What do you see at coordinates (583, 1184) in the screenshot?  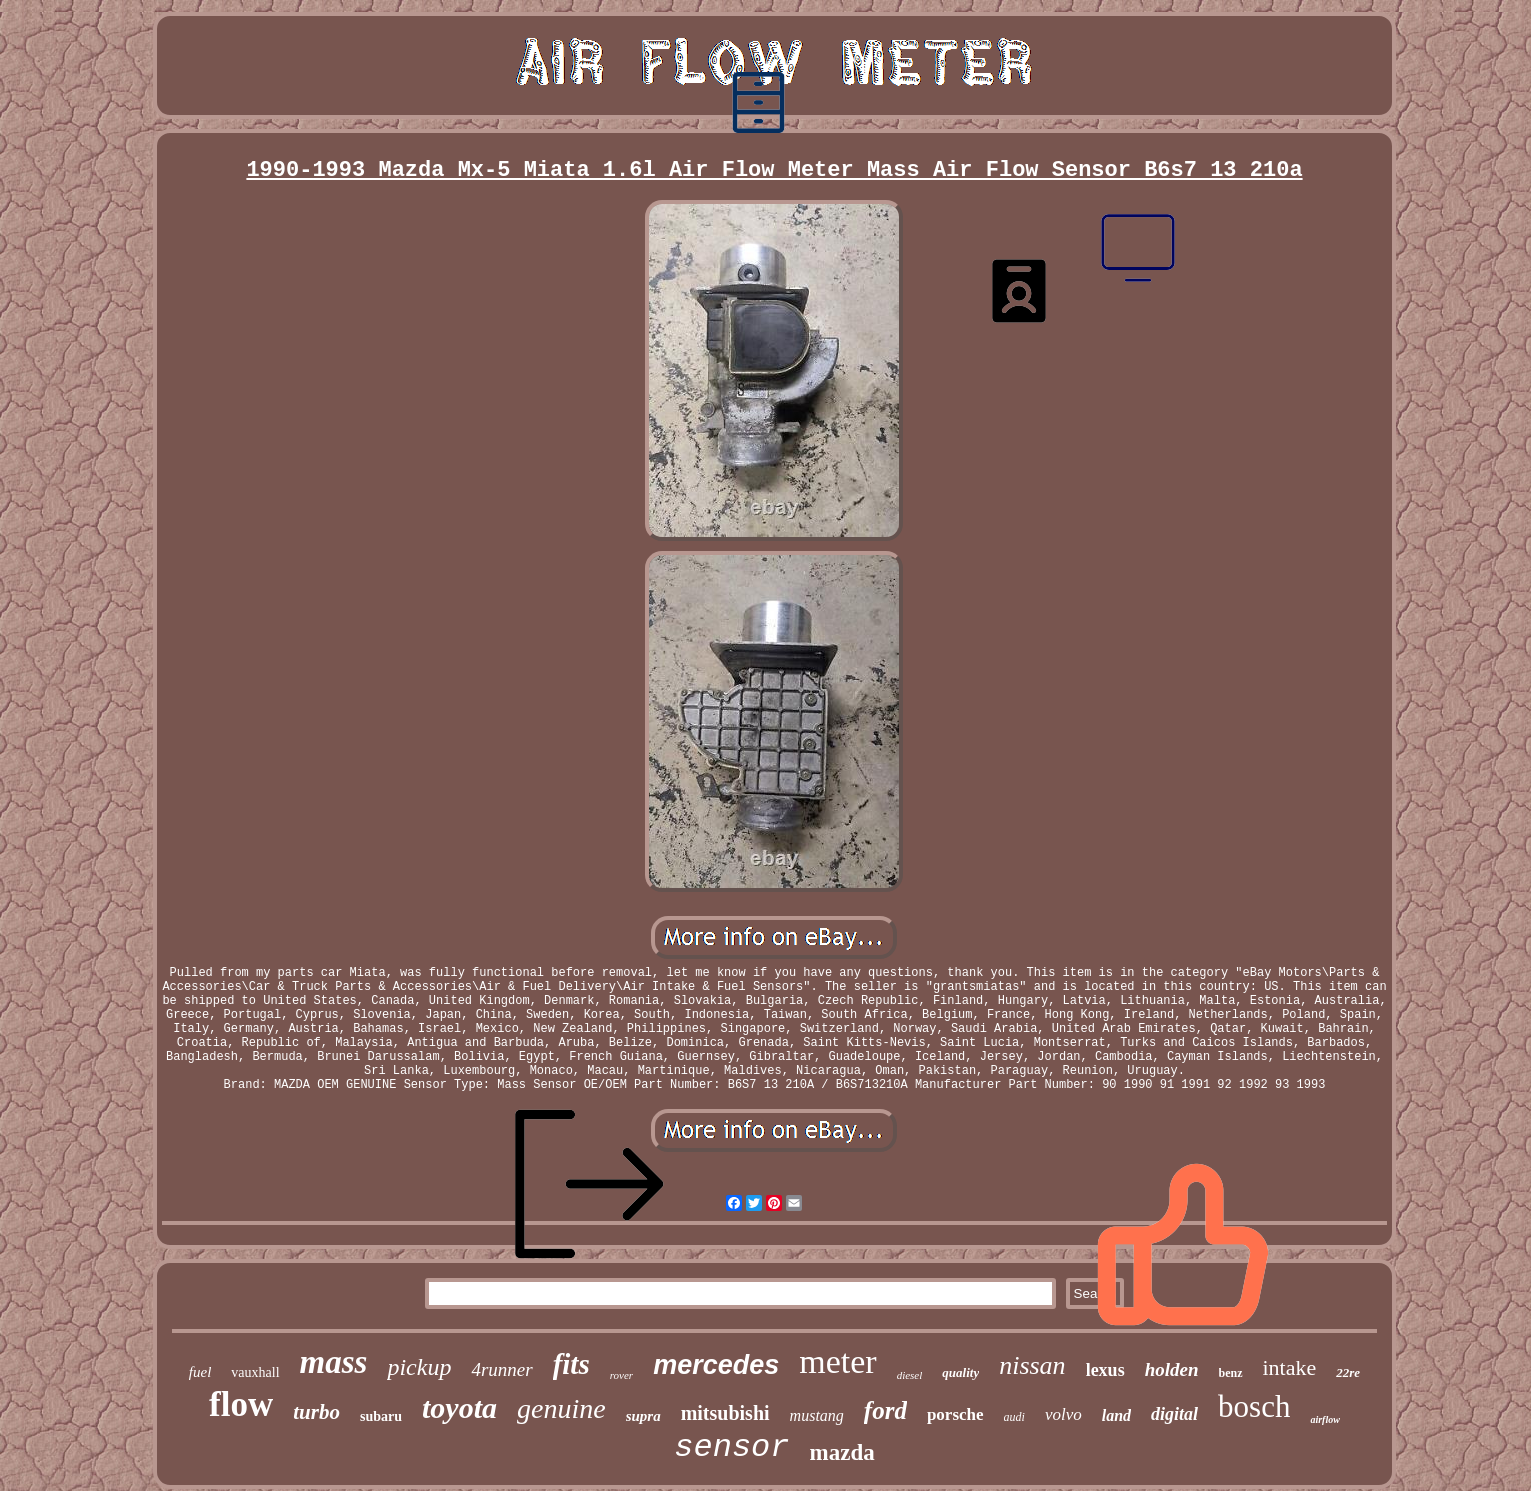 I see `sign out of your account` at bounding box center [583, 1184].